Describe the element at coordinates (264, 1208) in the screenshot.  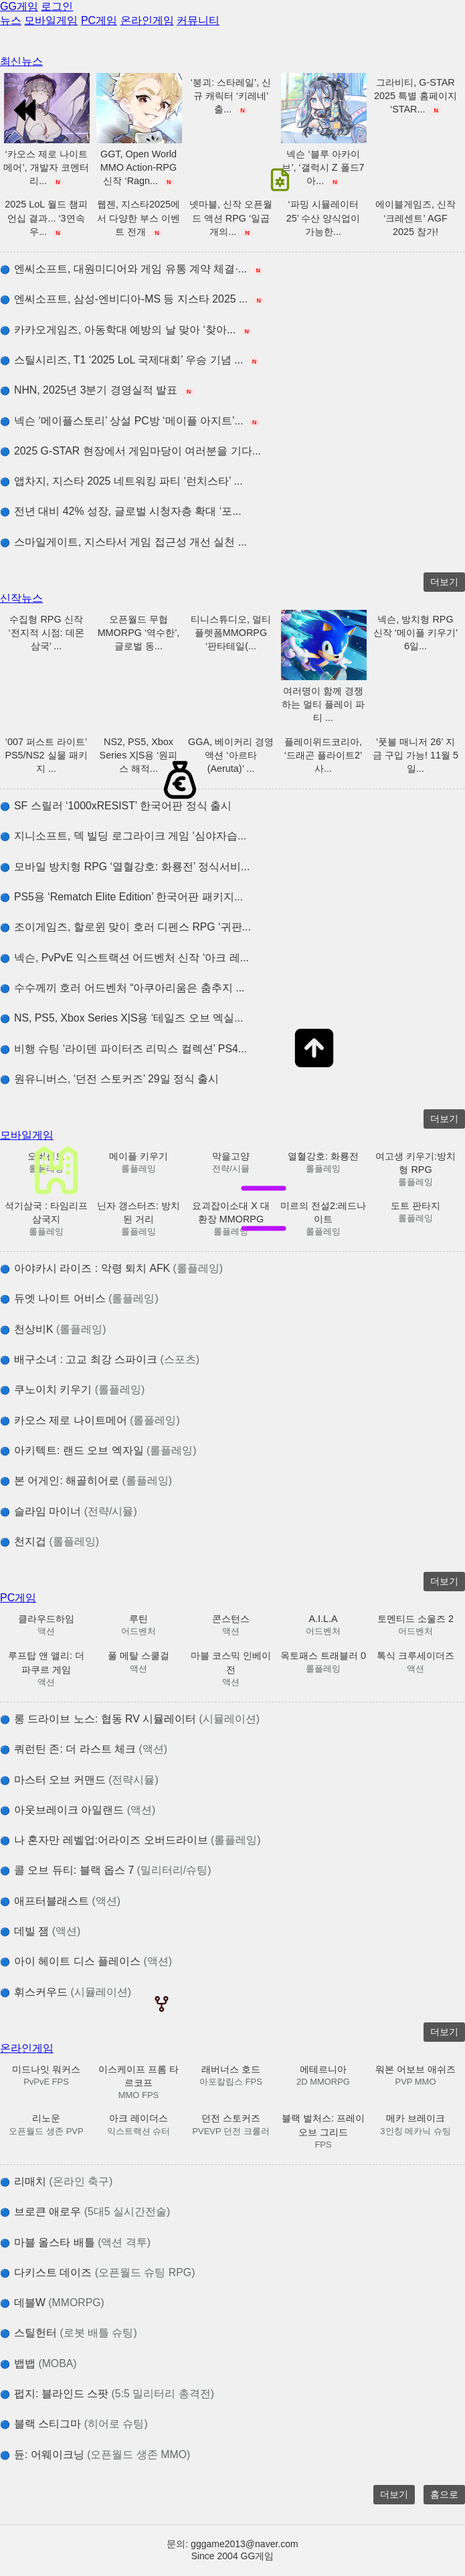
I see `switch to large or spacious list view` at that location.